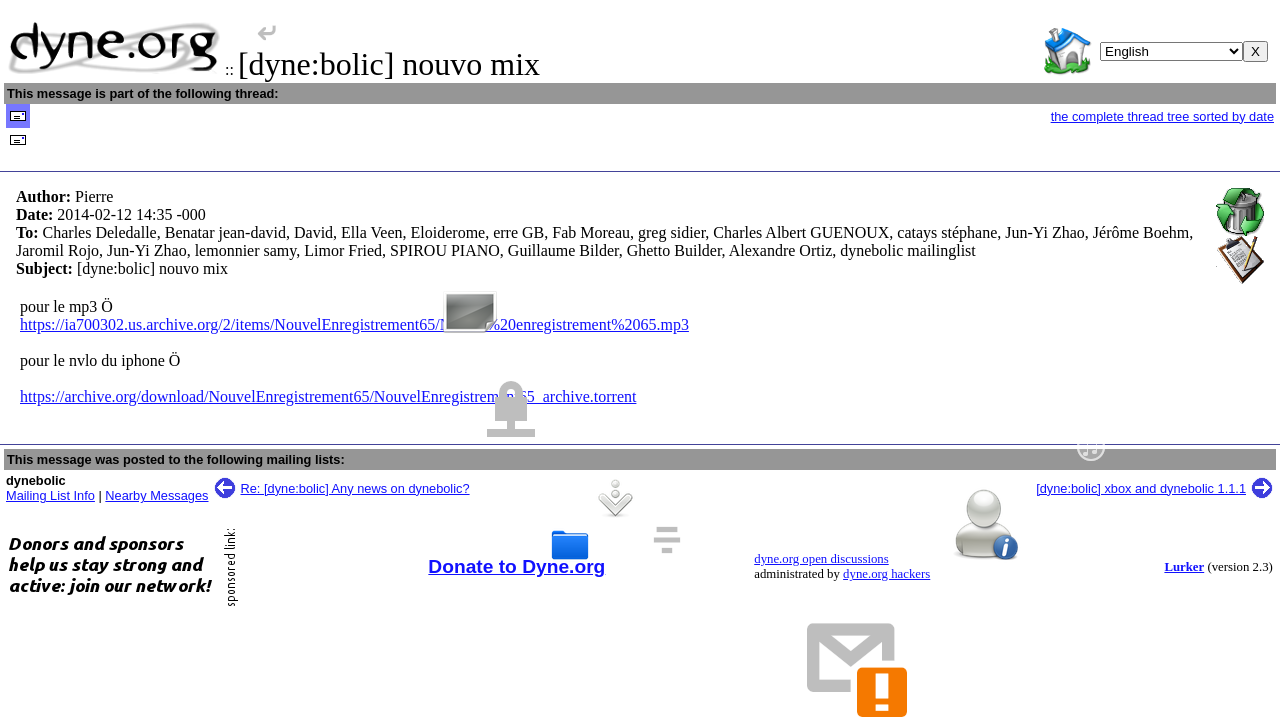  What do you see at coordinates (511, 409) in the screenshot?
I see `indicates active VPN connection` at bounding box center [511, 409].